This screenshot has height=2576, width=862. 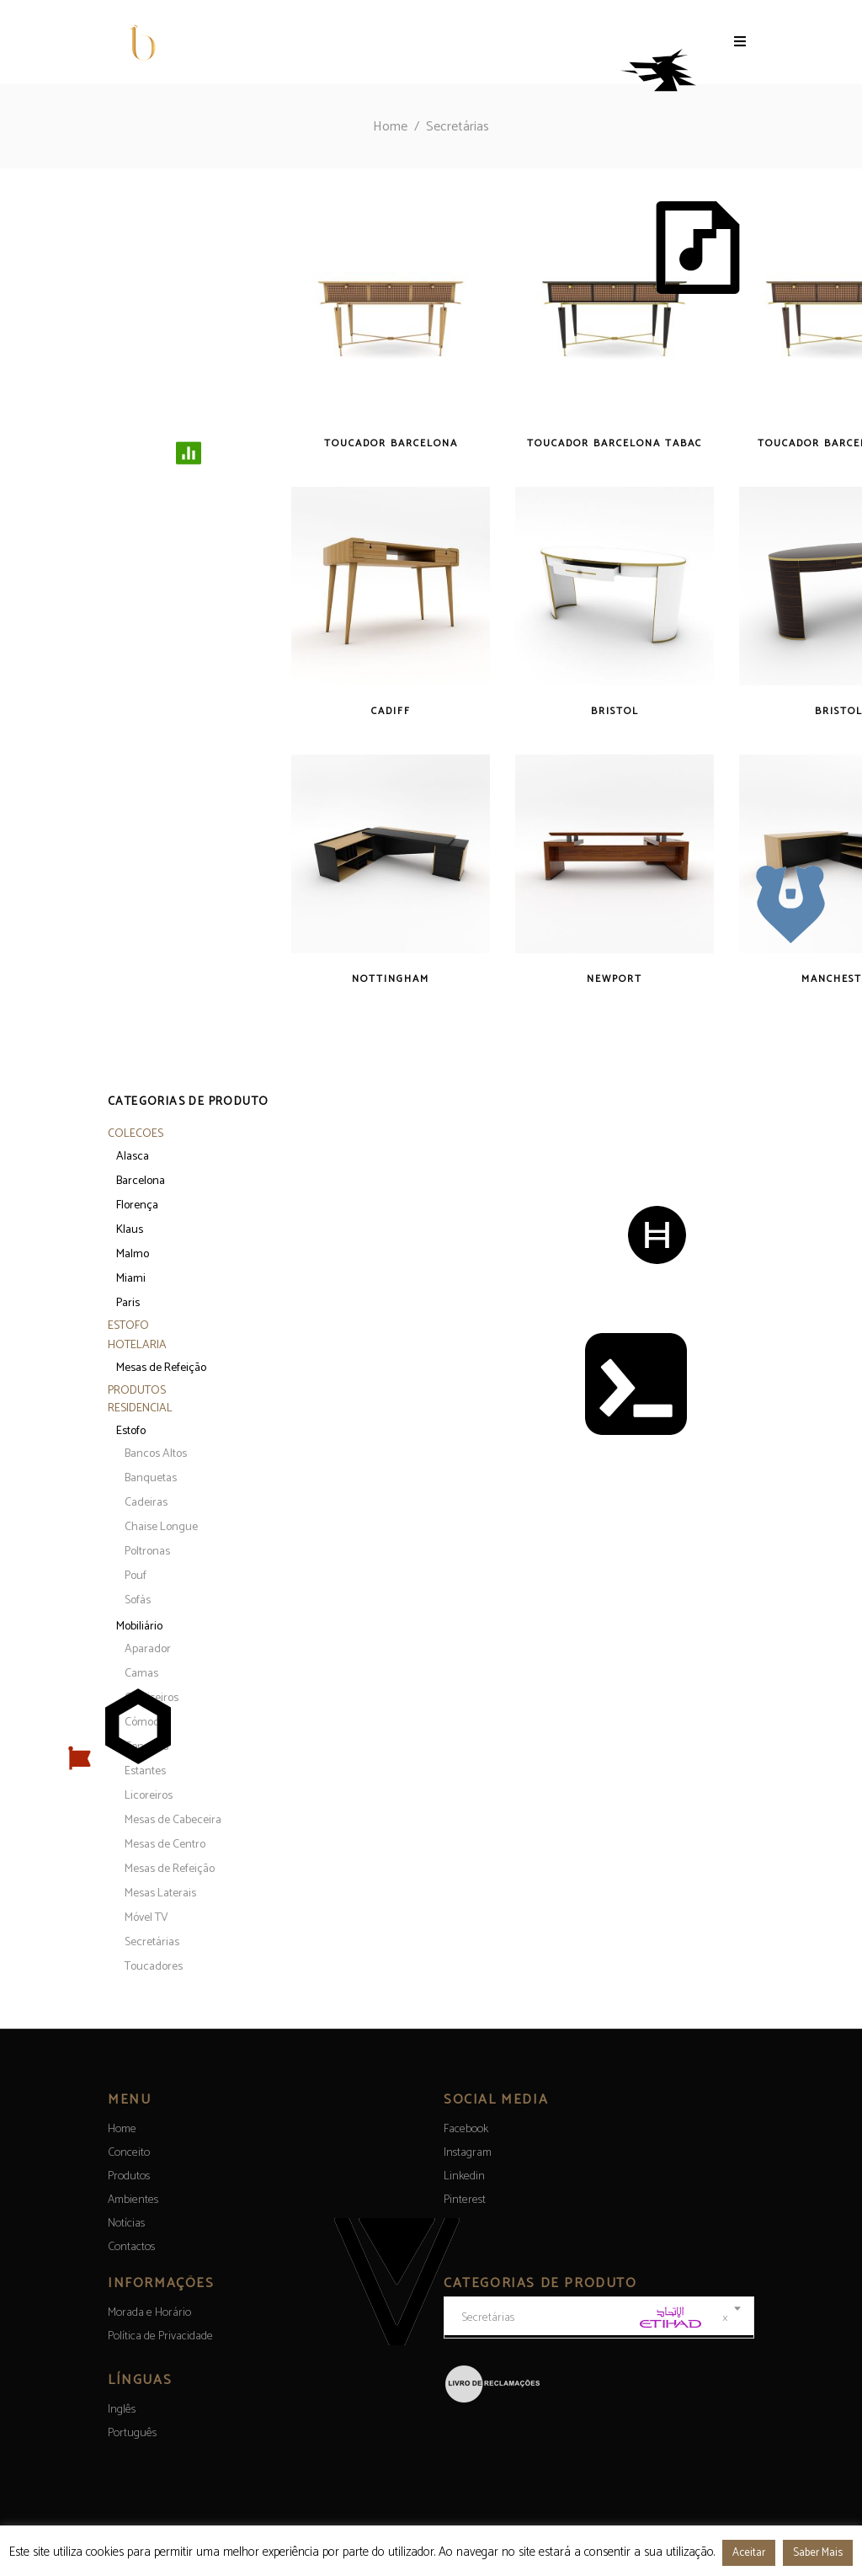 What do you see at coordinates (670, 2317) in the screenshot?
I see `open the Etihad Airways app` at bounding box center [670, 2317].